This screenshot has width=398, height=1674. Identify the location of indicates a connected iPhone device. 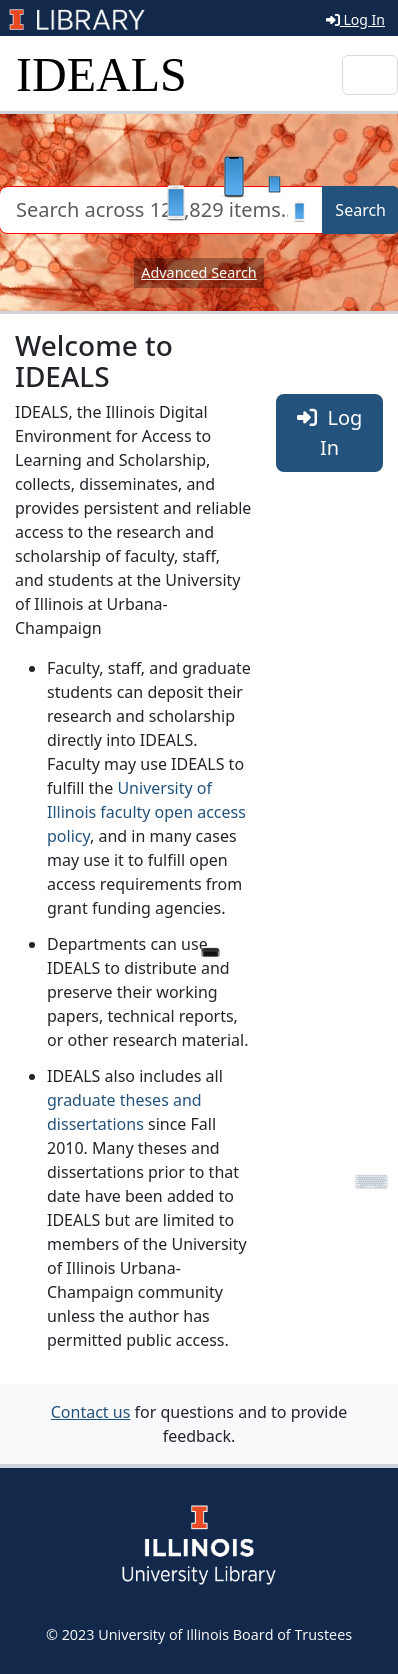
(299, 211).